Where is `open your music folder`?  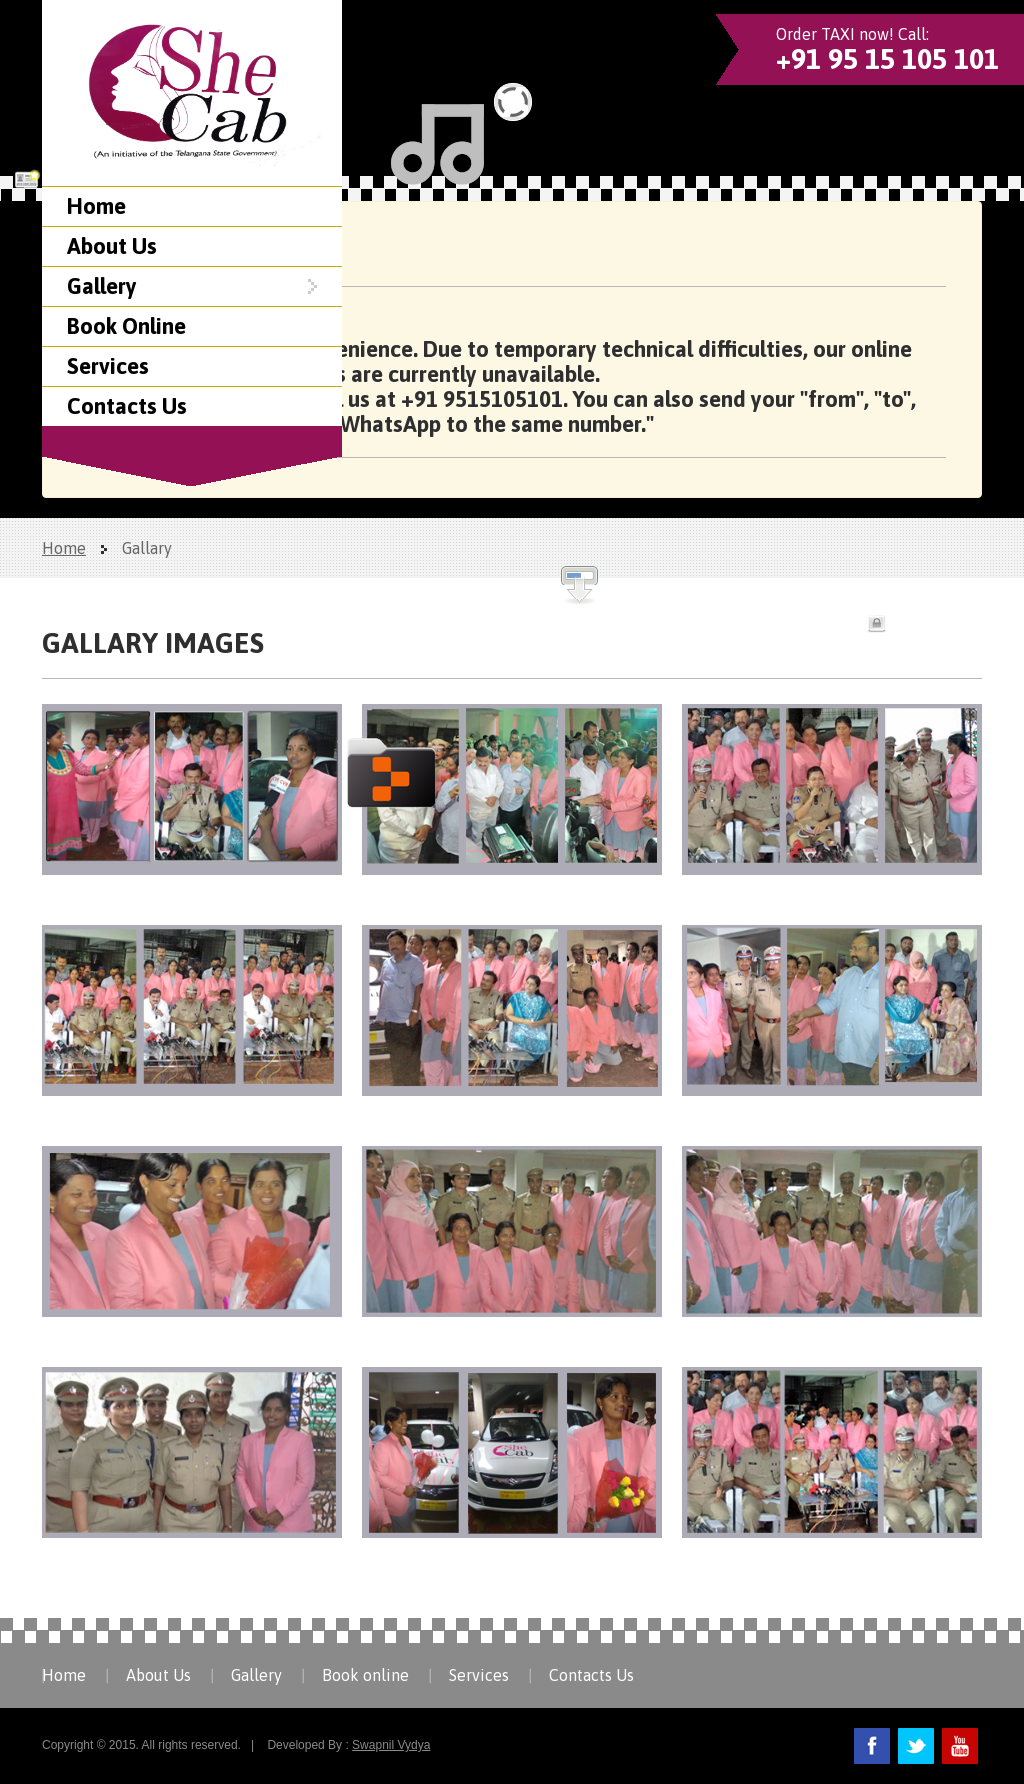 open your music folder is located at coordinates (440, 141).